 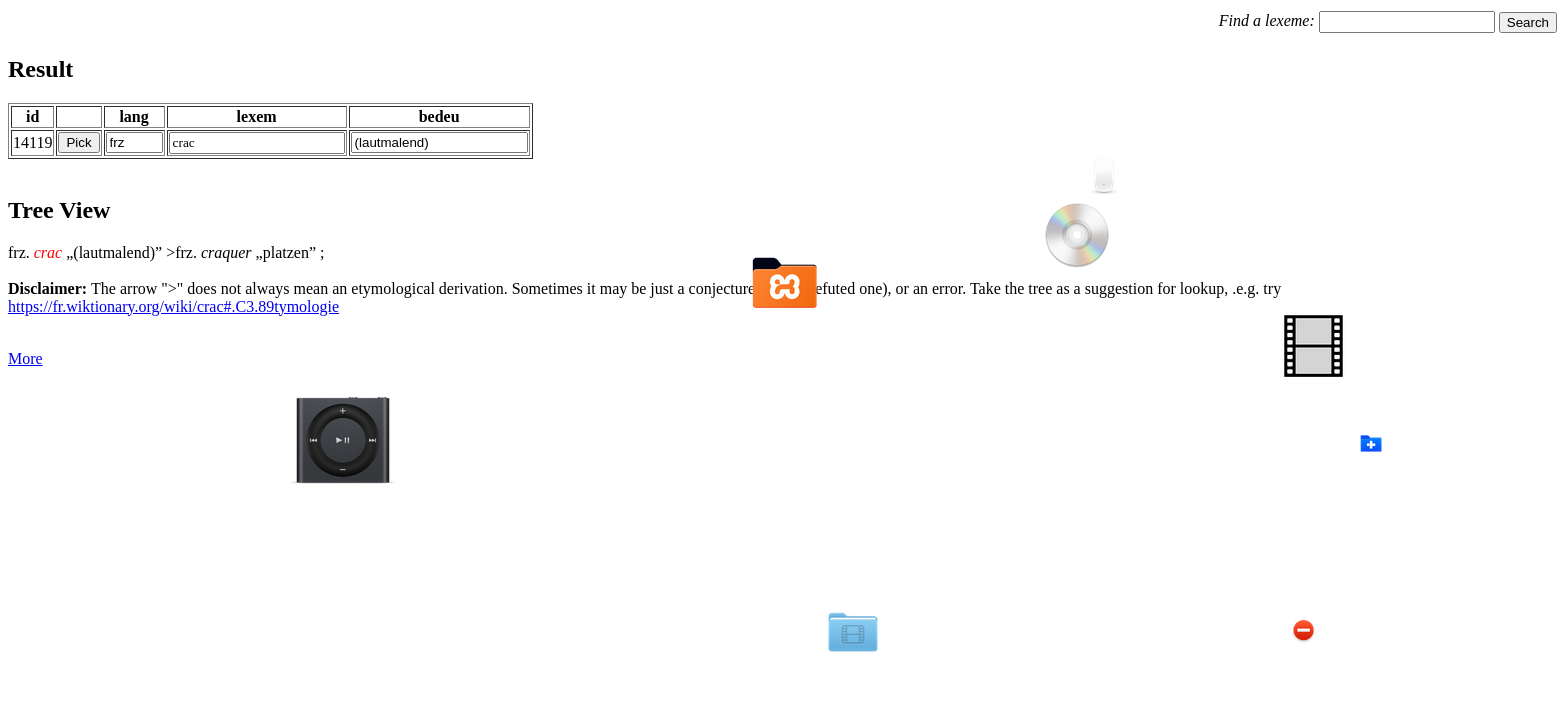 What do you see at coordinates (1077, 236) in the screenshot?
I see `access audio CD contents` at bounding box center [1077, 236].